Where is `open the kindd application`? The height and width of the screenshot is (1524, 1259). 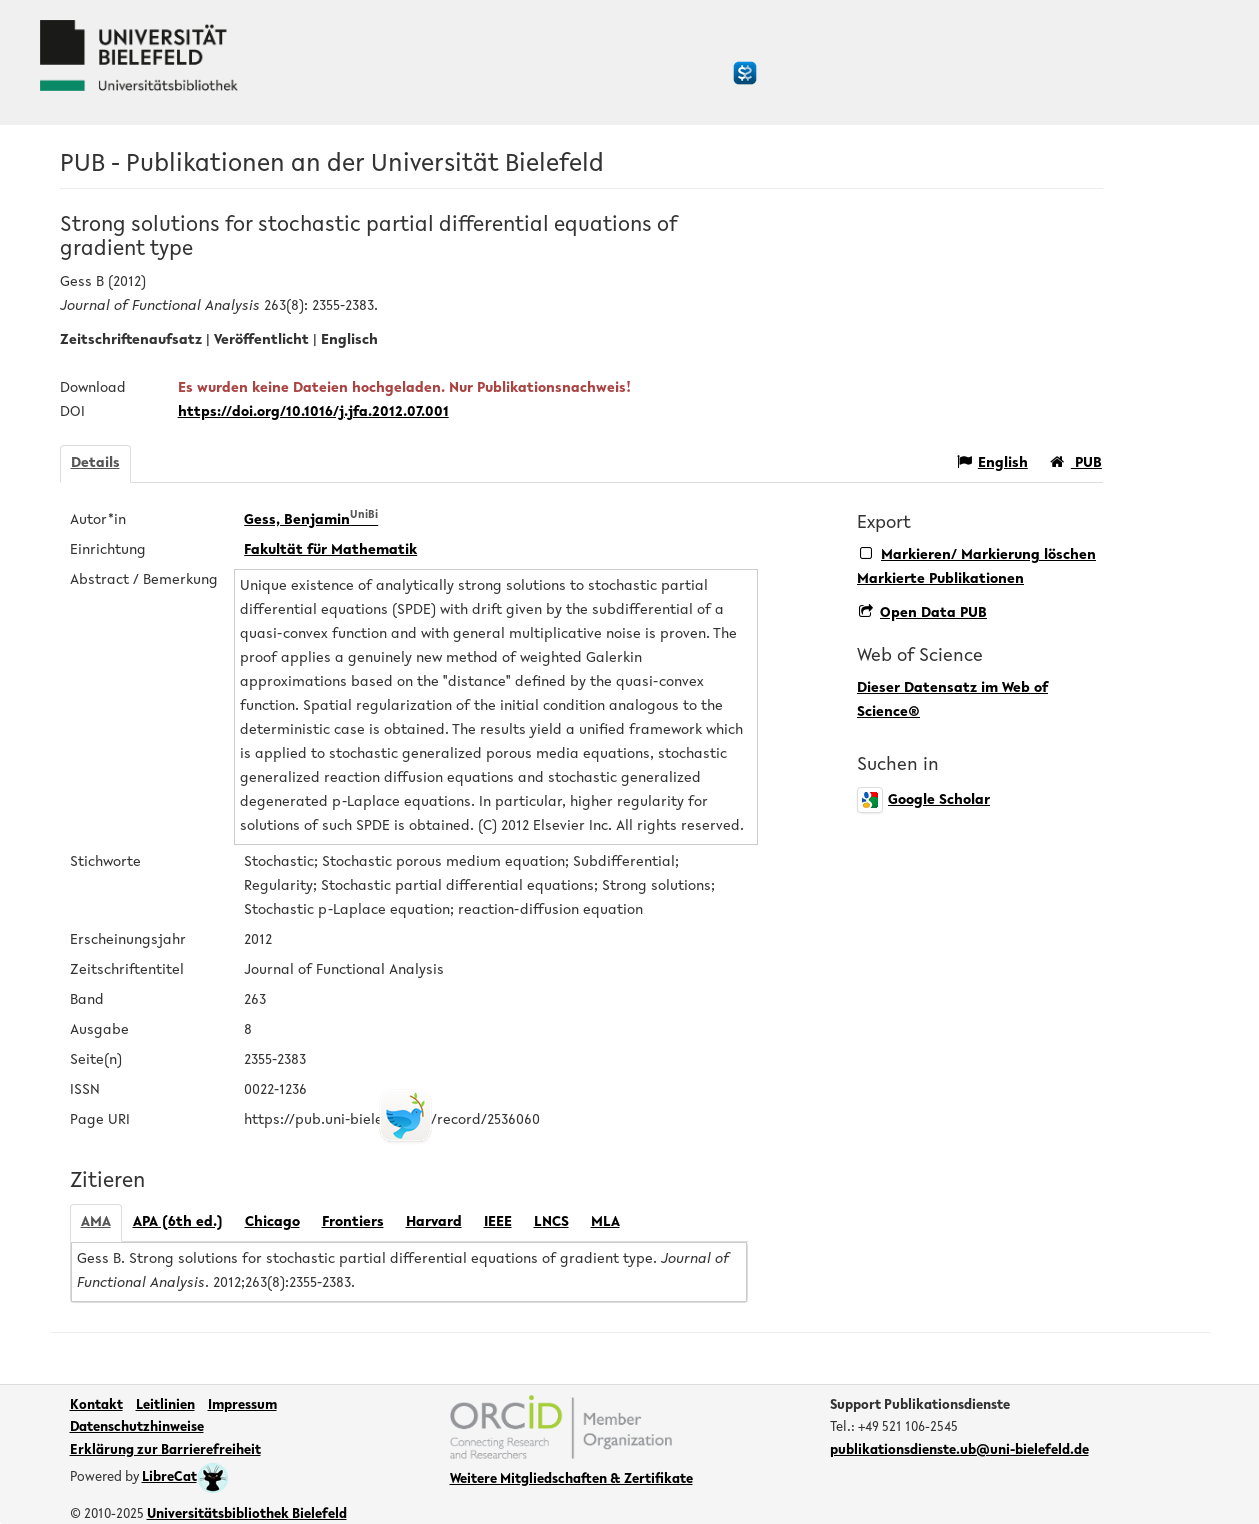 open the kindd application is located at coordinates (405, 1115).